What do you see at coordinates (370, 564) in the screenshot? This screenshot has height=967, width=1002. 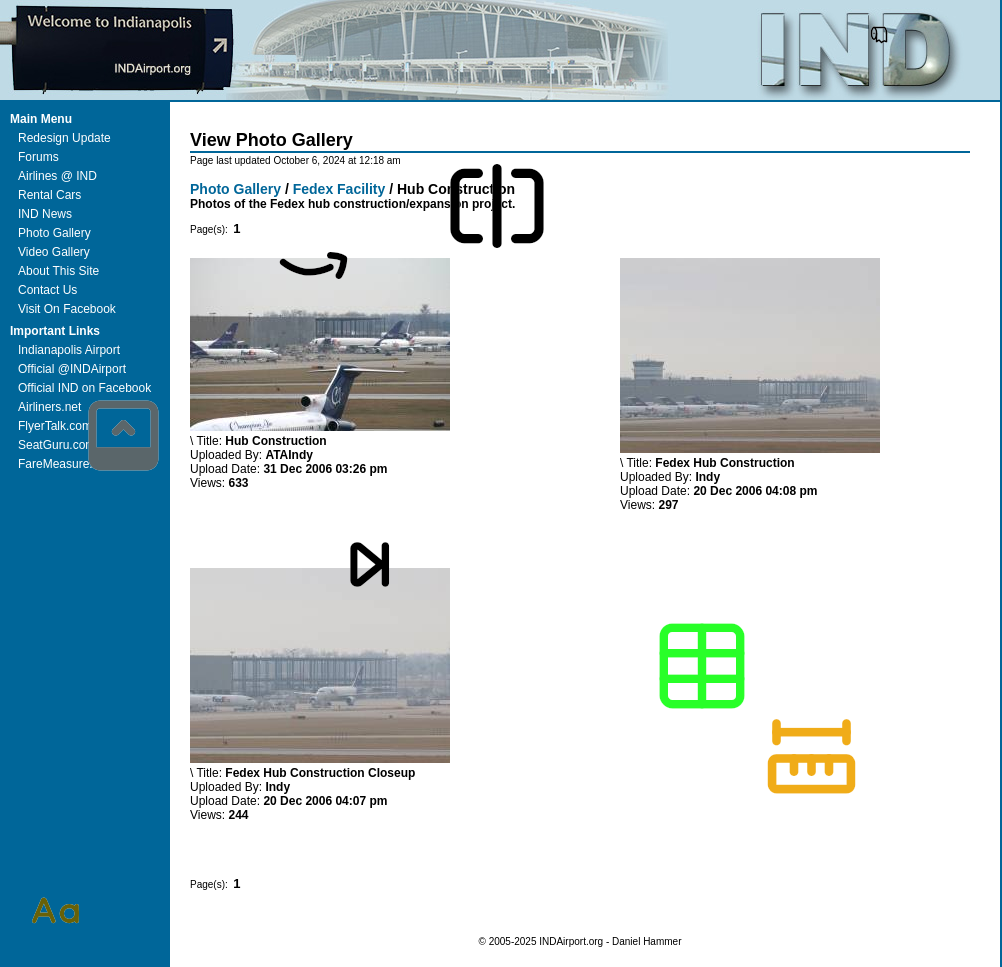 I see `skip to the next track or media item` at bounding box center [370, 564].